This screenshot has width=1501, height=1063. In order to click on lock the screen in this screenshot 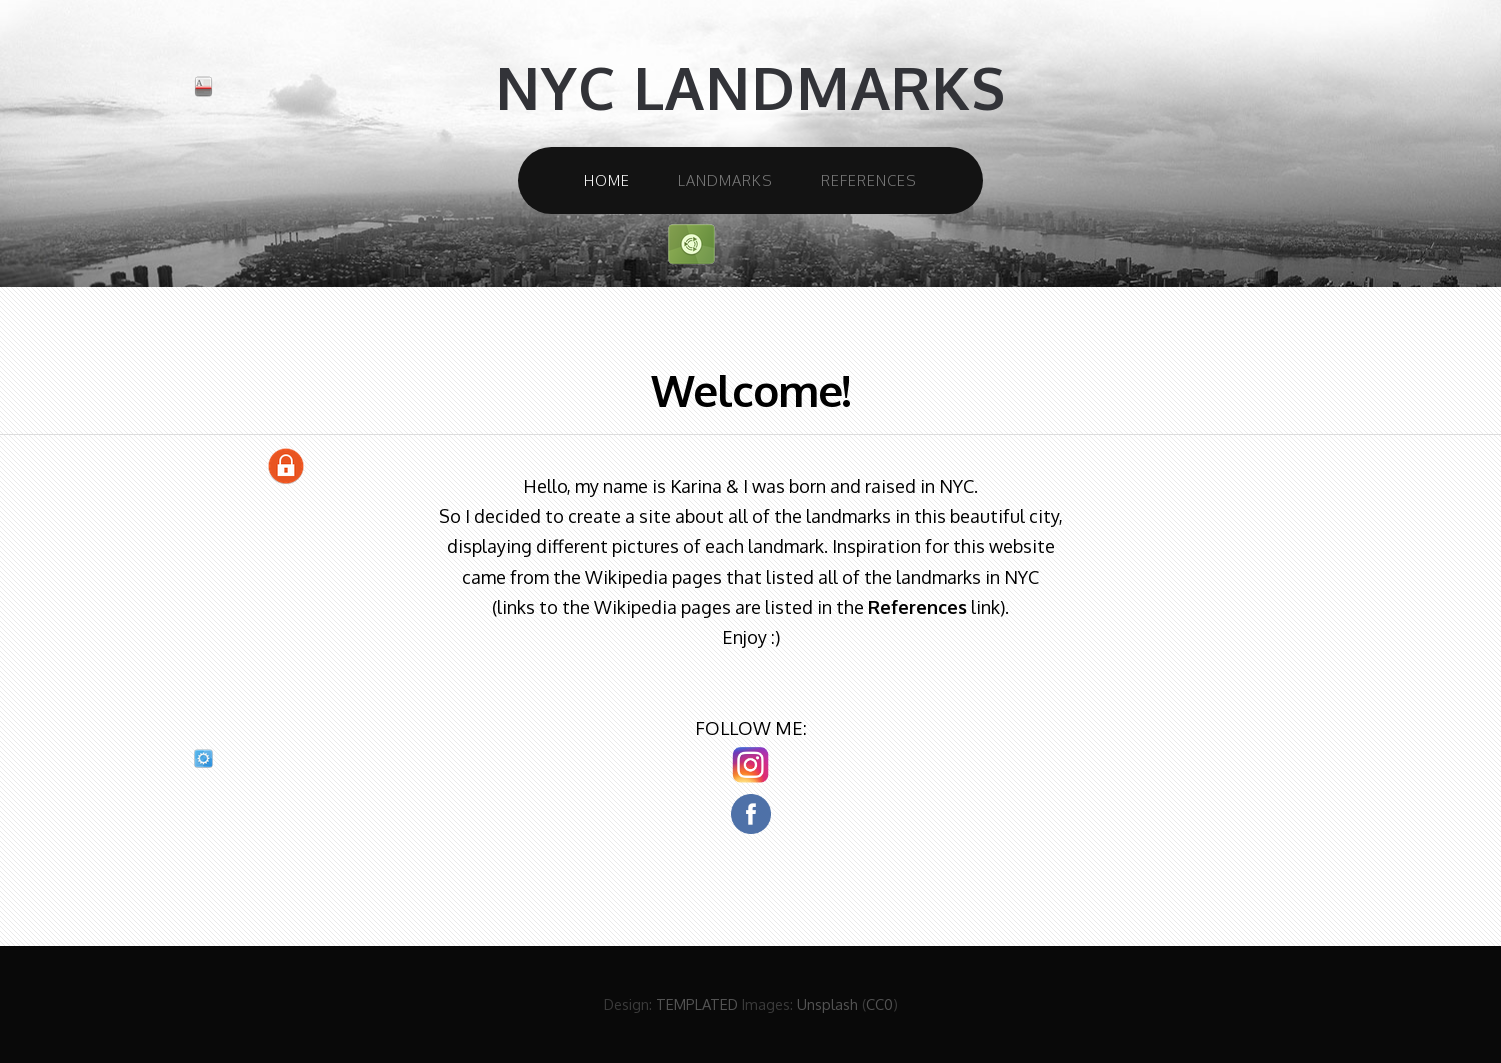, I will do `click(286, 466)`.